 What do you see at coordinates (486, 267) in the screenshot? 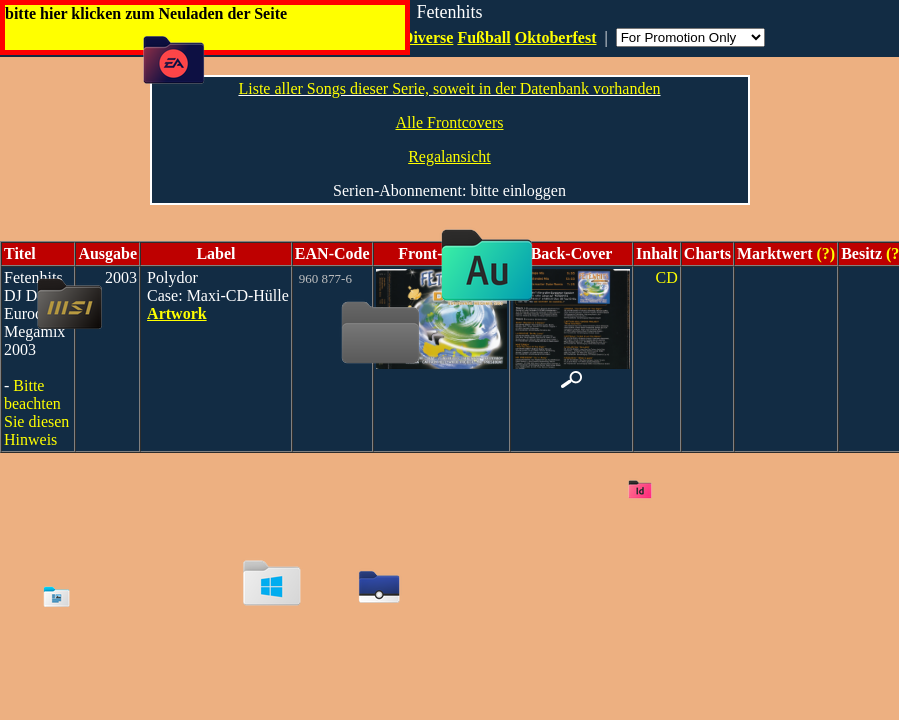
I see `open Adobe Audition project files folder` at bounding box center [486, 267].